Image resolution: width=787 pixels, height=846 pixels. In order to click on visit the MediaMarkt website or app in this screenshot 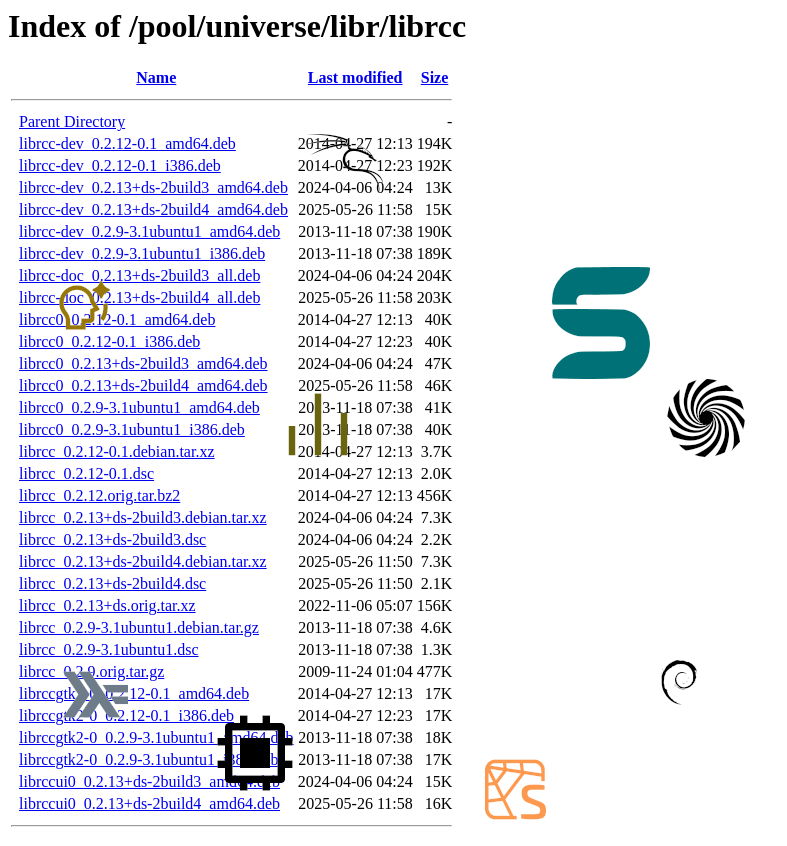, I will do `click(706, 418)`.